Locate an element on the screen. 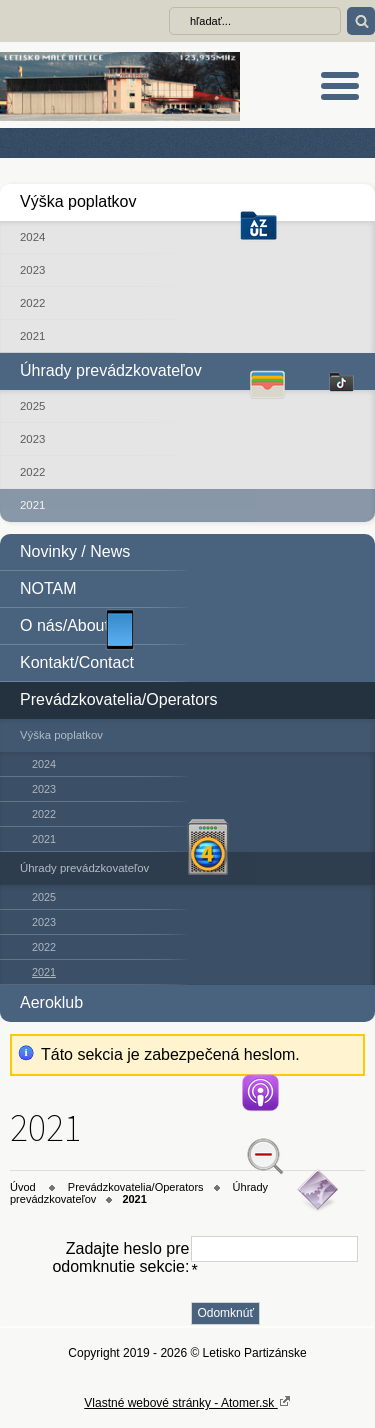  indicates an executable program file is located at coordinates (318, 1190).